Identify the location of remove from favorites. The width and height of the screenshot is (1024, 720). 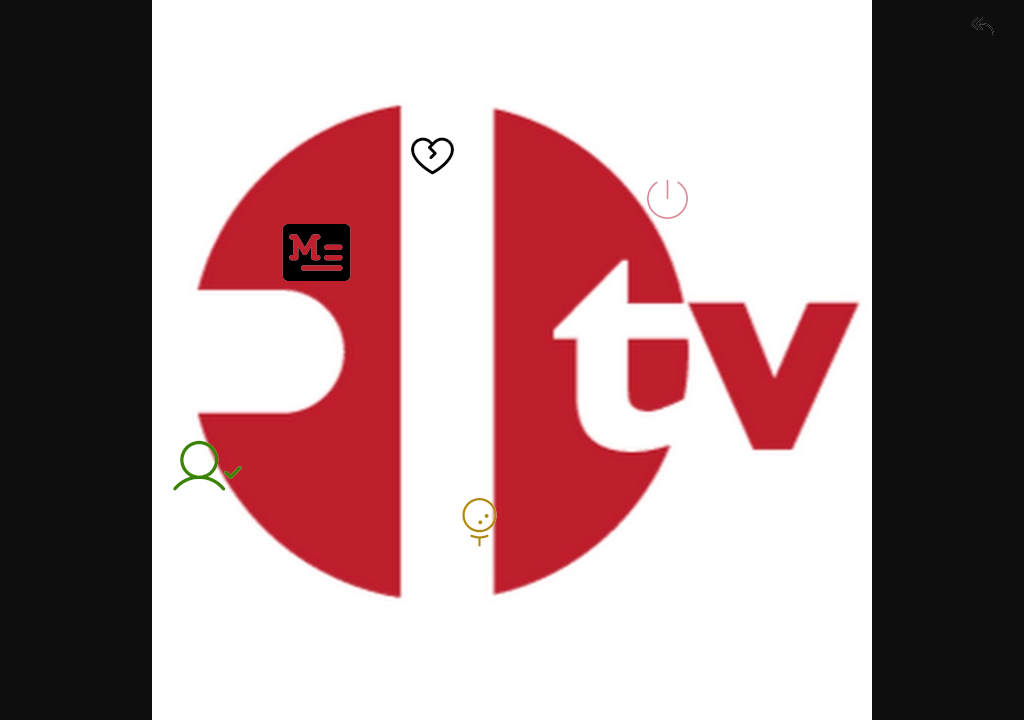
(432, 154).